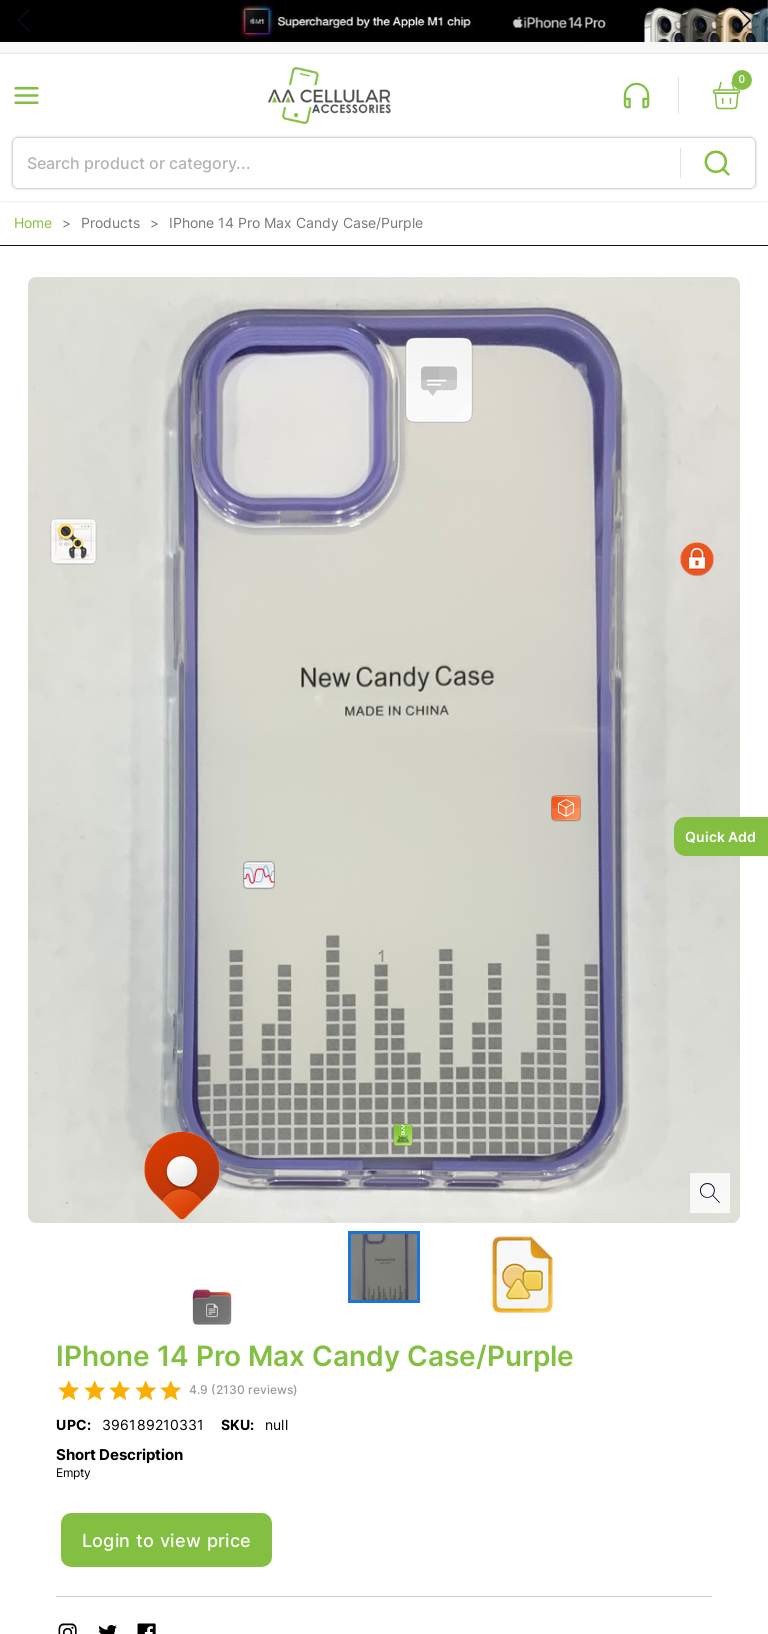  What do you see at coordinates (439, 380) in the screenshot?
I see `a SAMI subtitle or caption file` at bounding box center [439, 380].